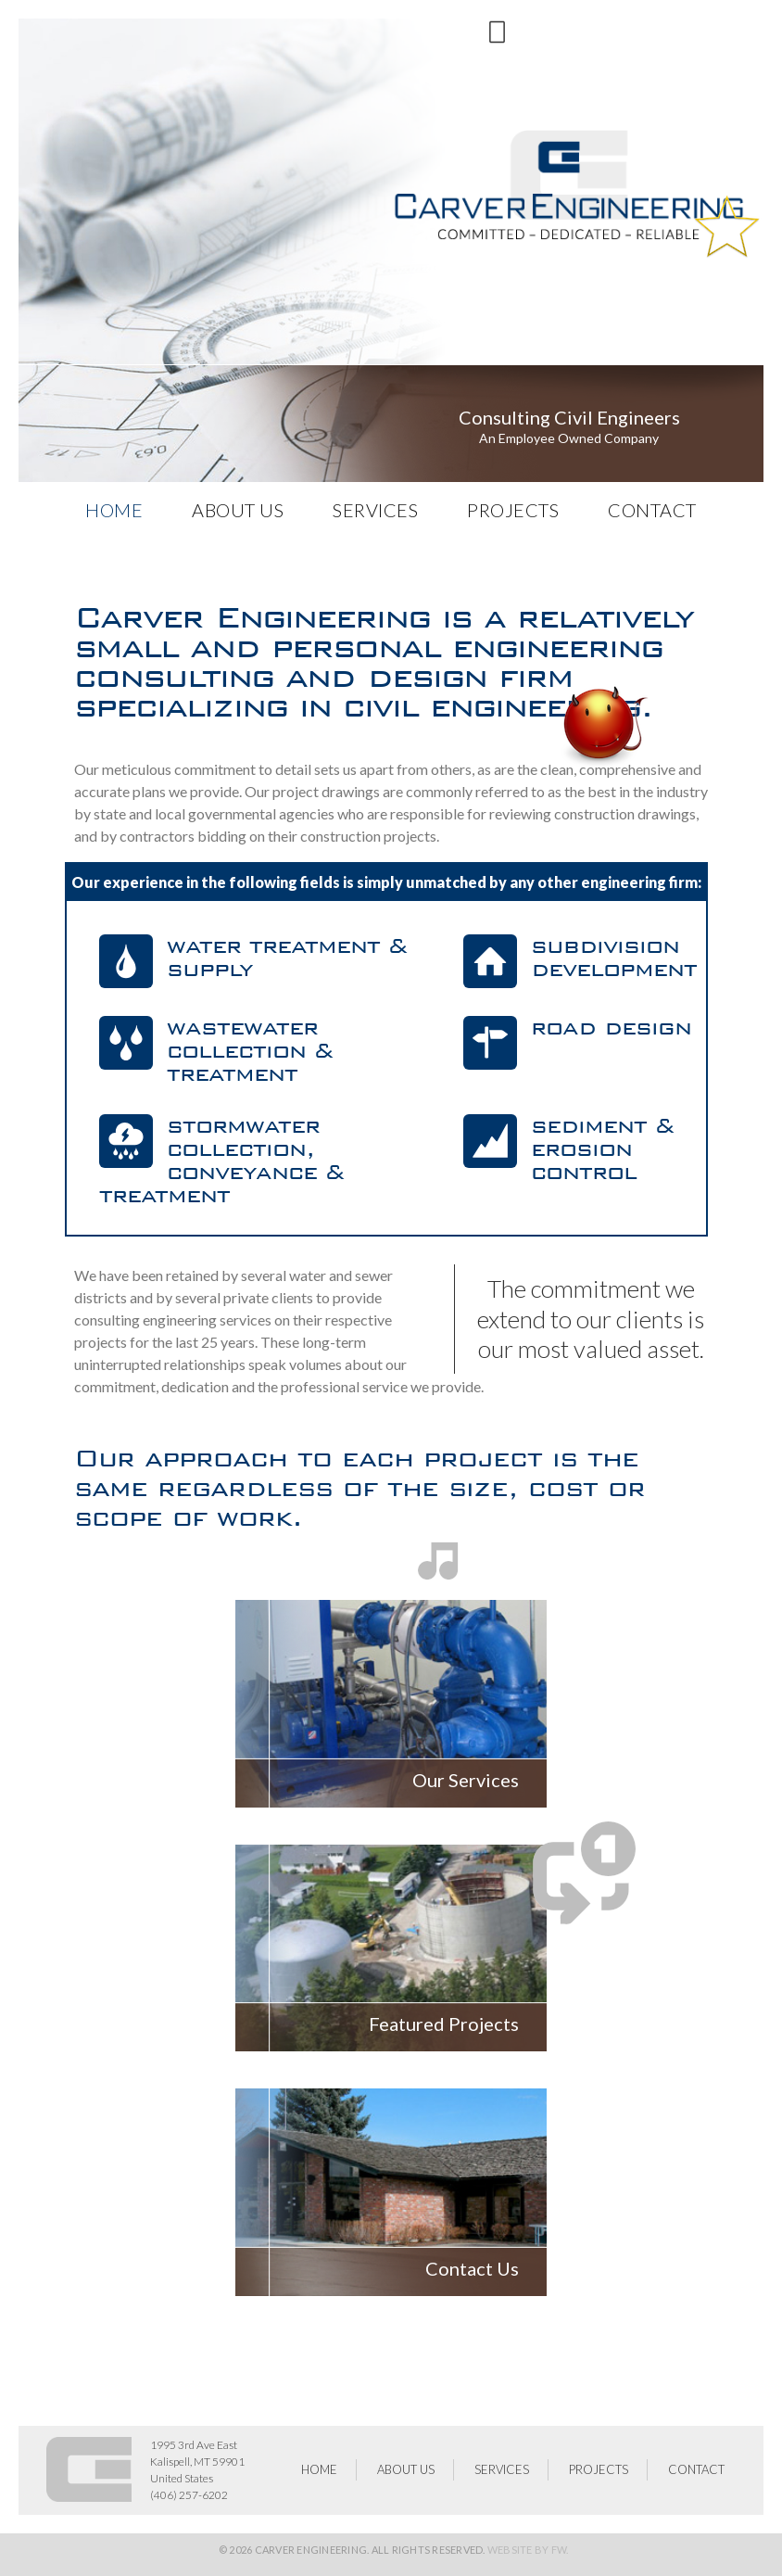 The height and width of the screenshot is (2576, 782). What do you see at coordinates (726, 227) in the screenshot?
I see `item not marked as favorite` at bounding box center [726, 227].